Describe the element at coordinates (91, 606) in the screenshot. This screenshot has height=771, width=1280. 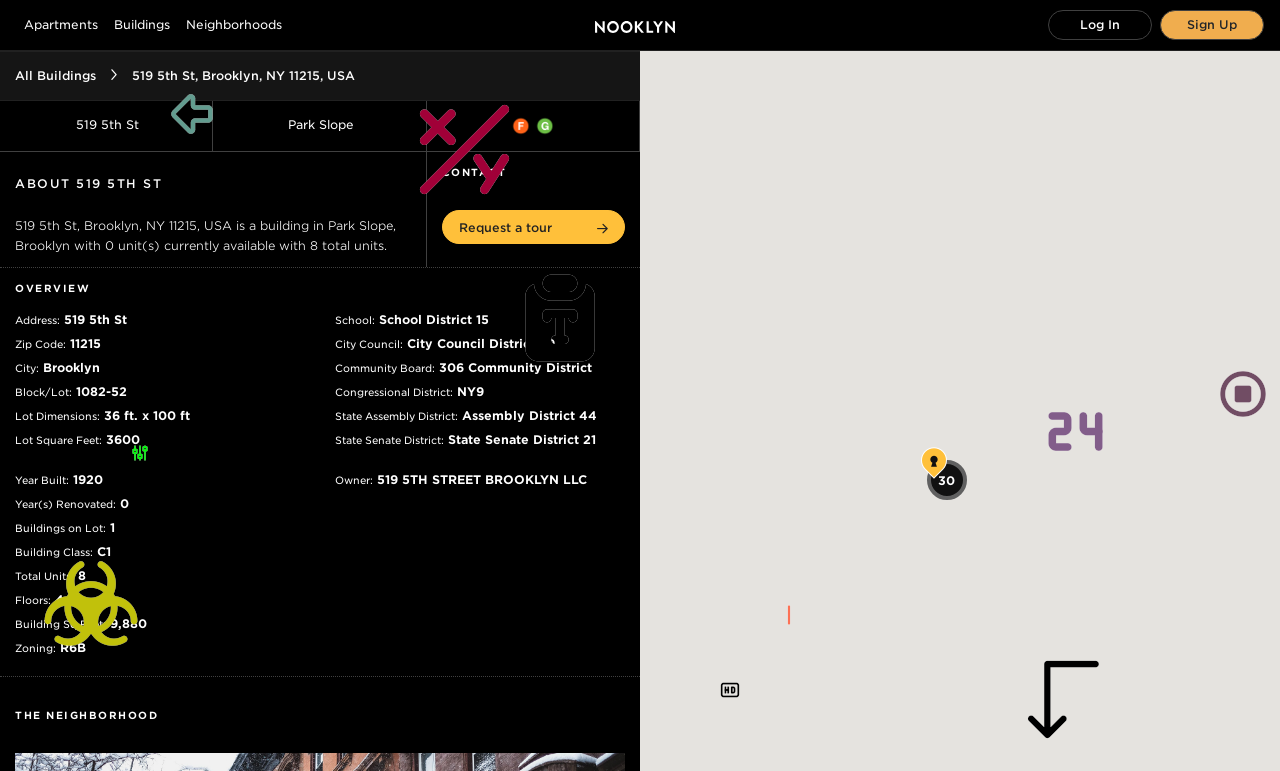
I see `indicates hazardous or dangerous content warning` at that location.